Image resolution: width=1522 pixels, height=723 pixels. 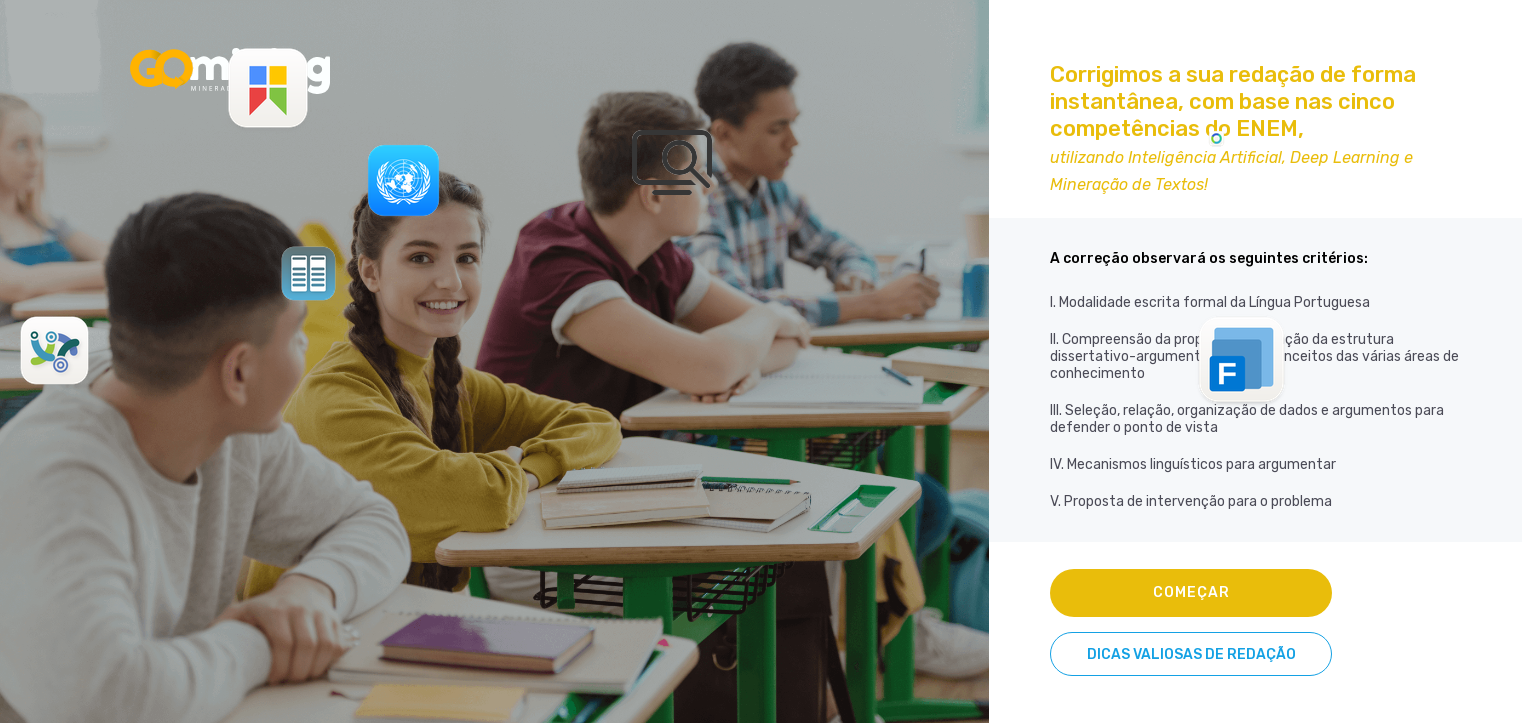 What do you see at coordinates (1241, 359) in the screenshot?
I see `open fluent reader app` at bounding box center [1241, 359].